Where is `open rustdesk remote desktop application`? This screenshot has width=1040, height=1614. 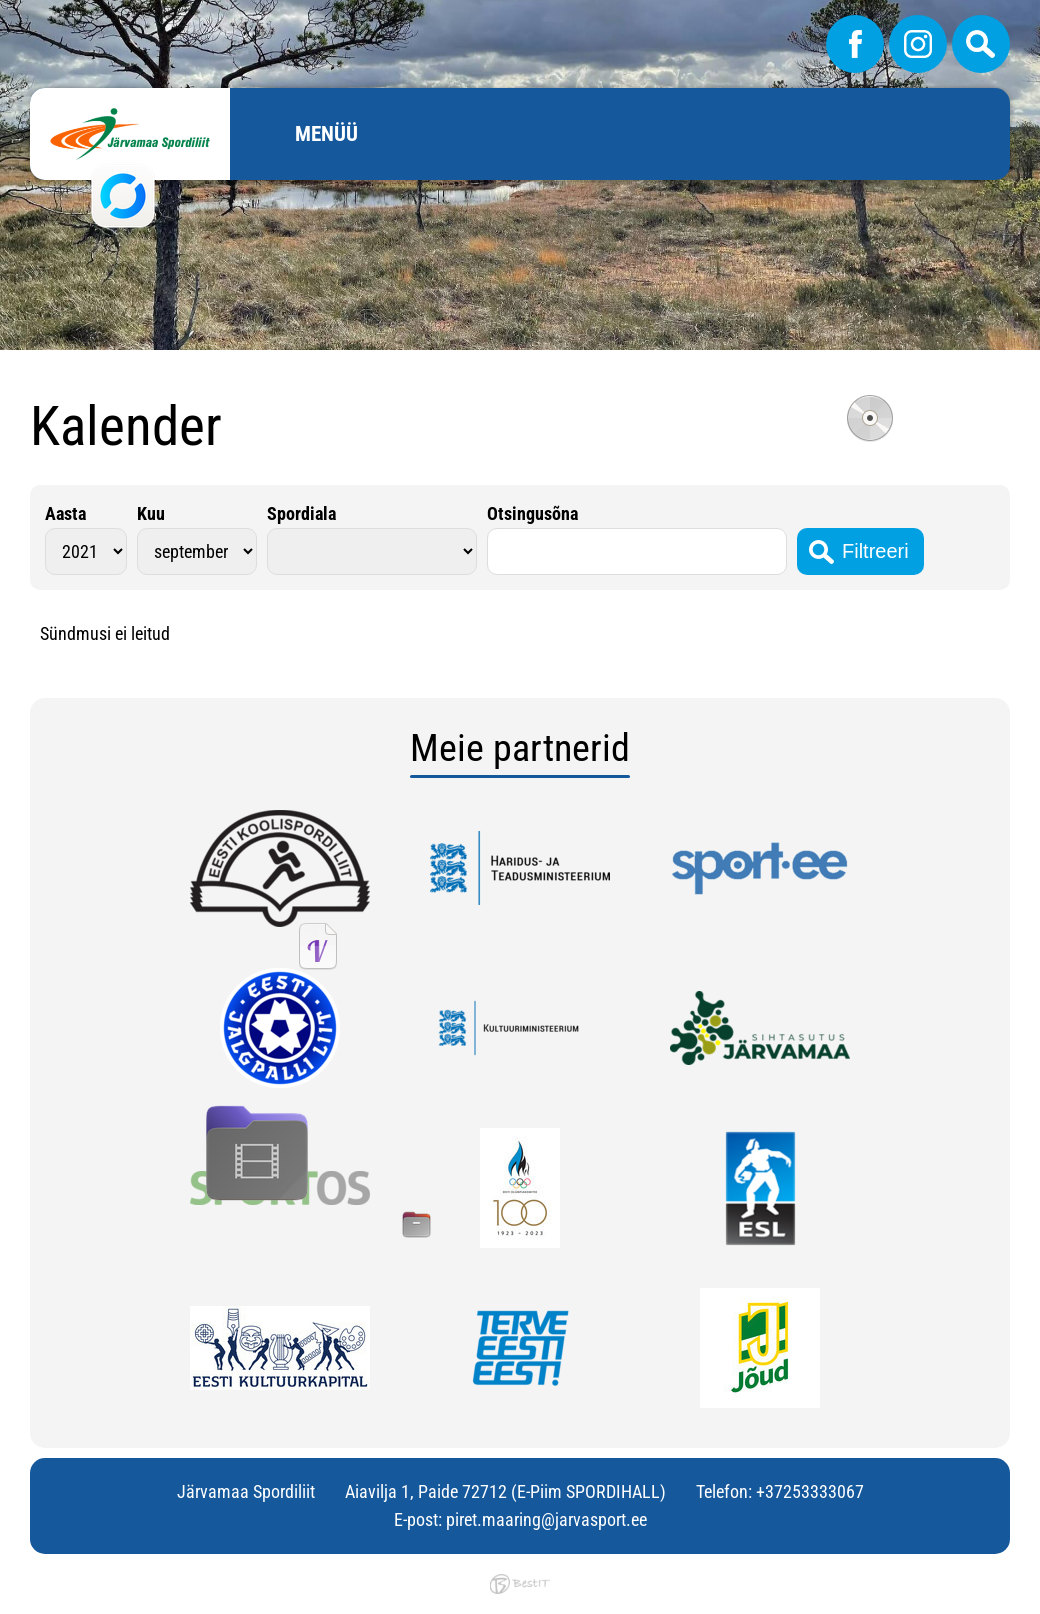 open rustdesk remote desktop application is located at coordinates (123, 196).